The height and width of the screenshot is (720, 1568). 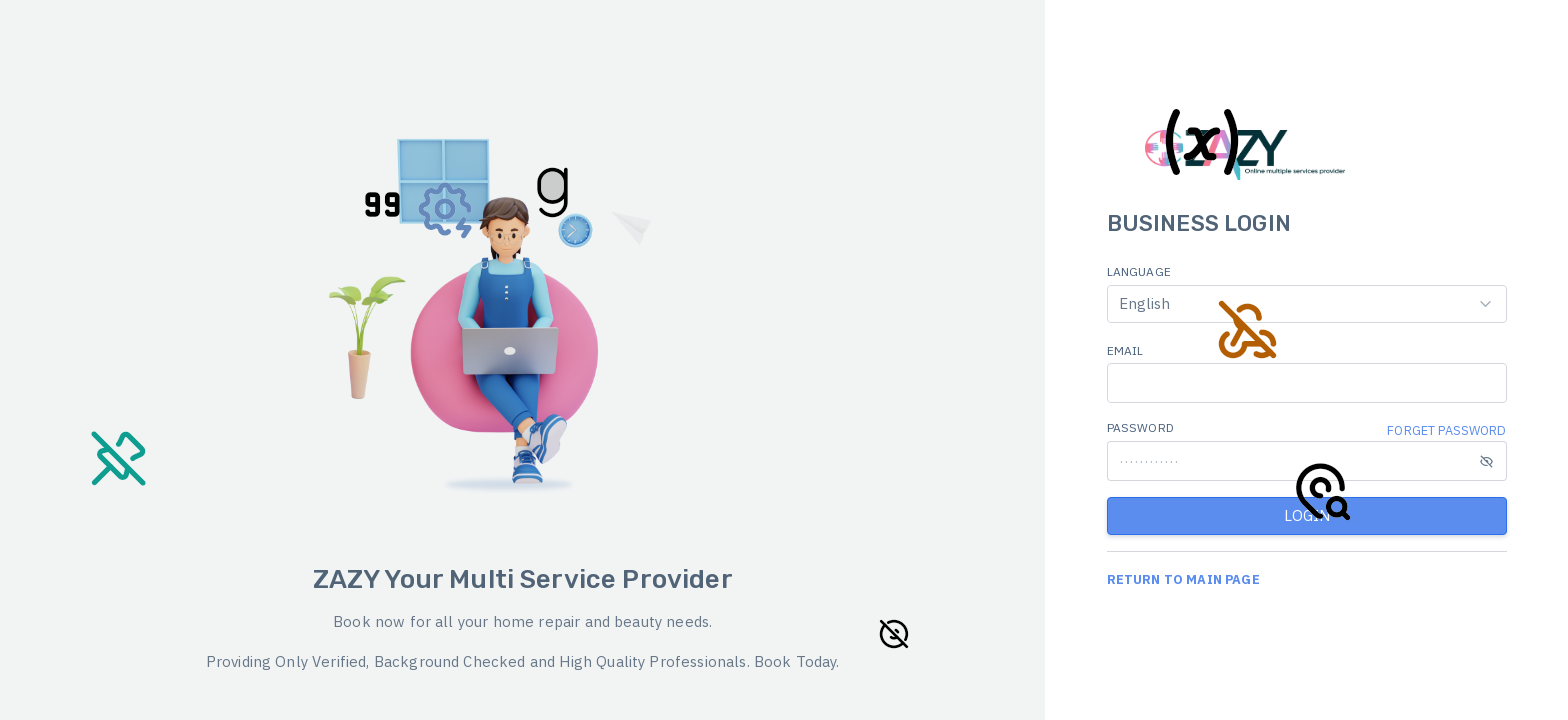 What do you see at coordinates (118, 458) in the screenshot?
I see `unpin an item from your saved list` at bounding box center [118, 458].